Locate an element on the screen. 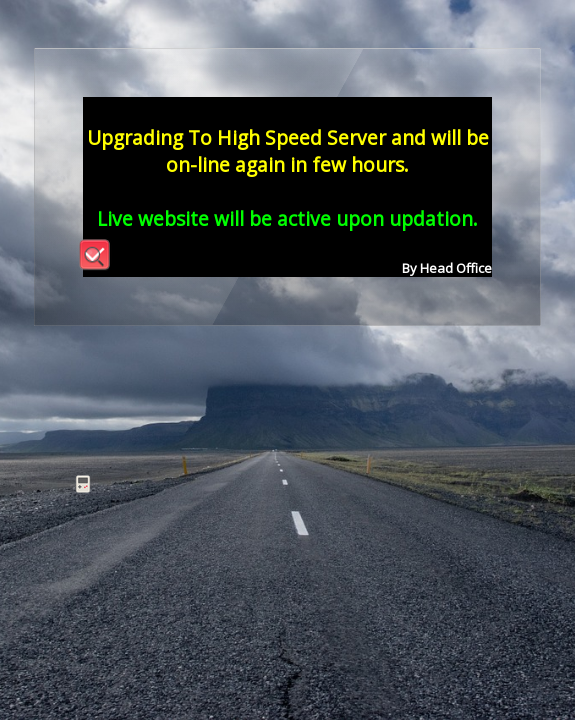 The image size is (575, 720). open the games app or game store is located at coordinates (83, 484).